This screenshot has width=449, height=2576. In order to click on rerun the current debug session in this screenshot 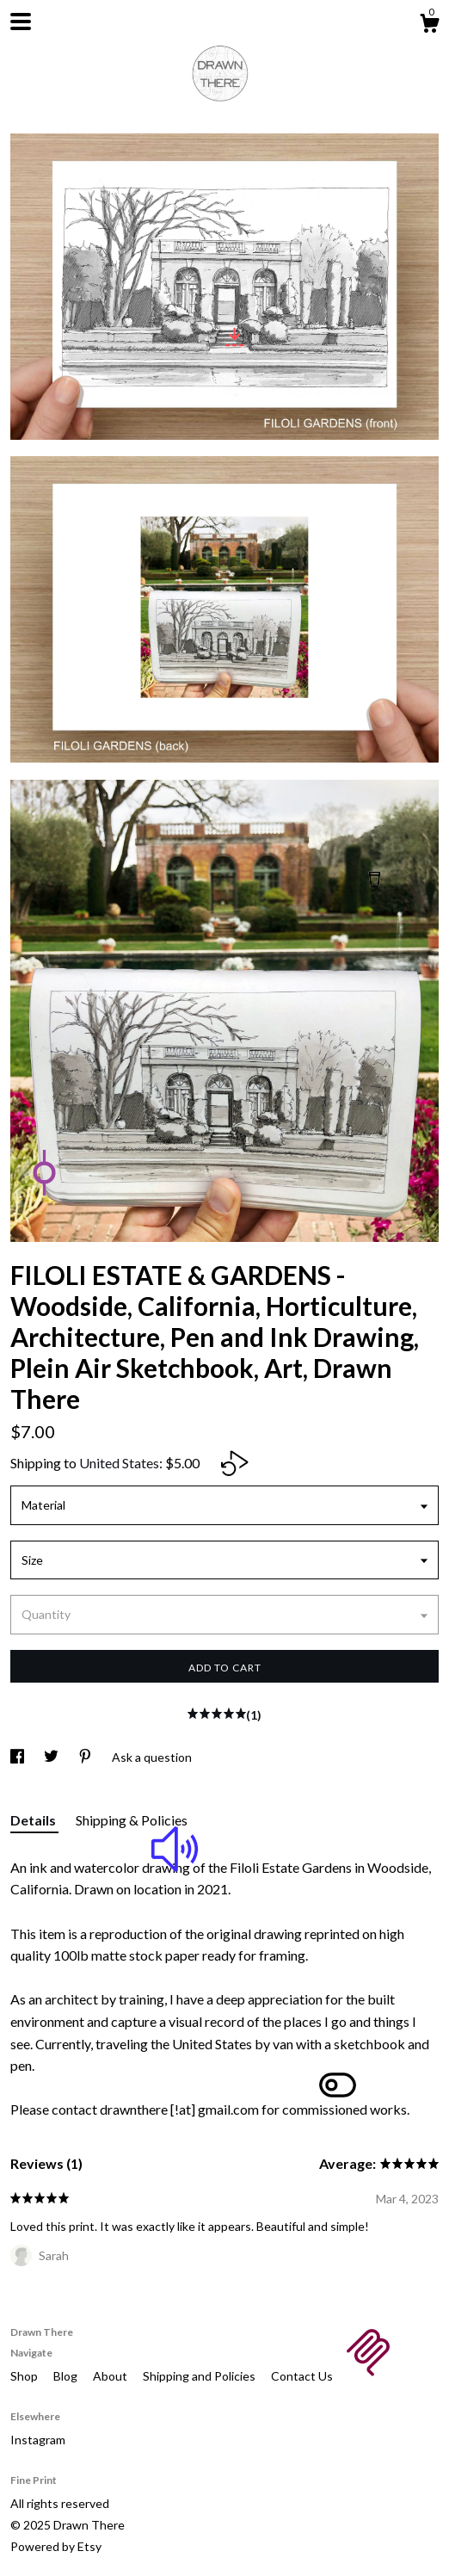, I will do `click(236, 1461)`.